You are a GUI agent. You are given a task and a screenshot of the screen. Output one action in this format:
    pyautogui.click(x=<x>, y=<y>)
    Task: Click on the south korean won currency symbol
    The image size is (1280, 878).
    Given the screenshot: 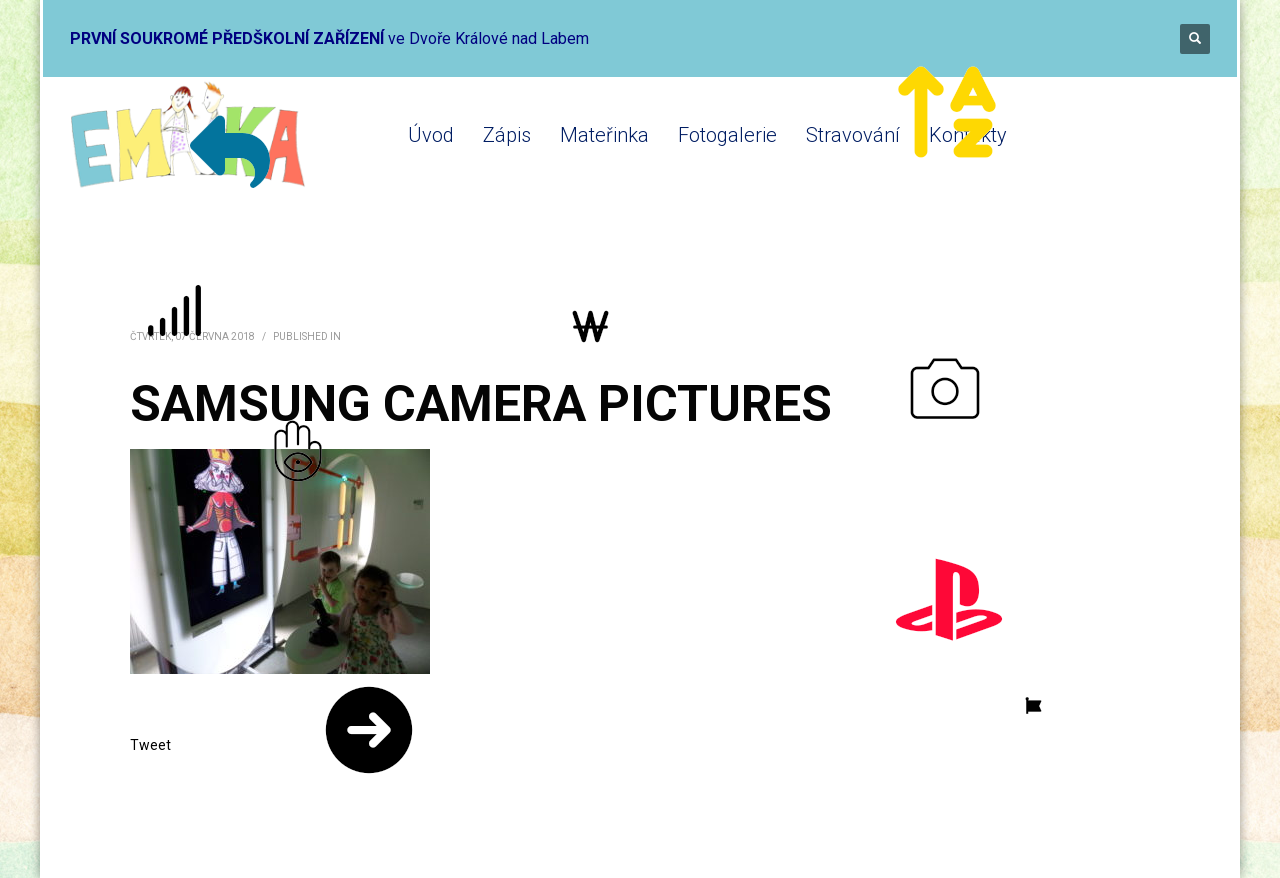 What is the action you would take?
    pyautogui.click(x=590, y=326)
    